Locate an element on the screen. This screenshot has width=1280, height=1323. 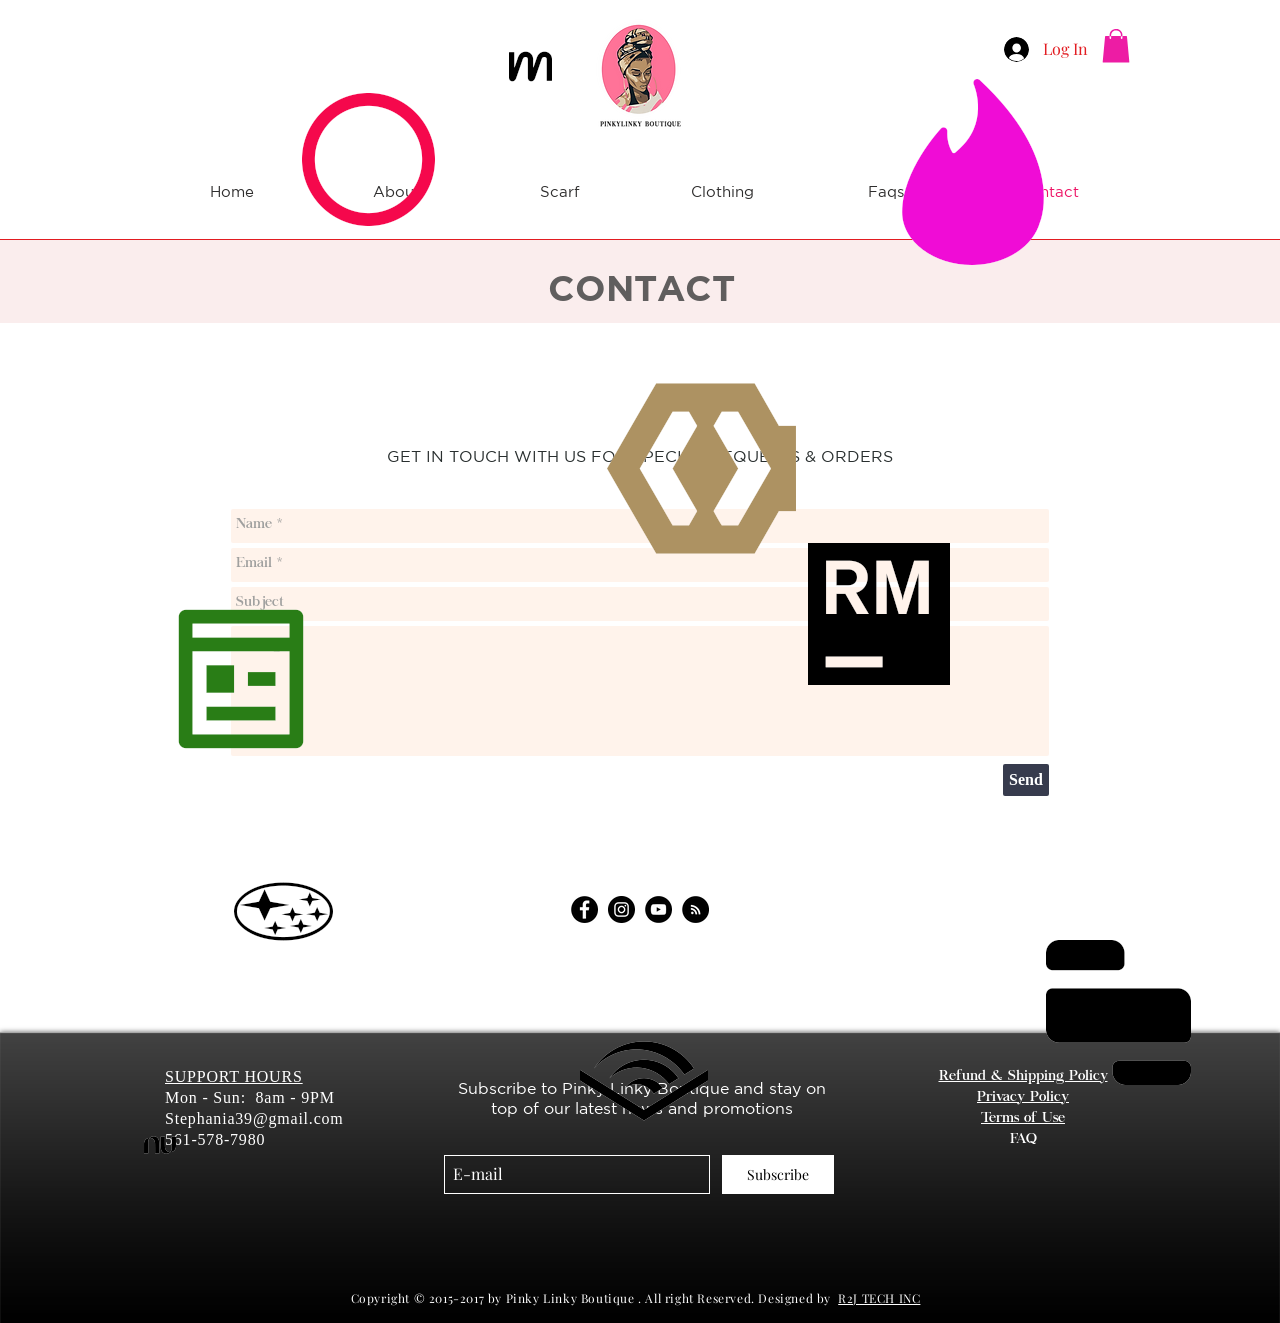
open the Audible app is located at coordinates (644, 1081).